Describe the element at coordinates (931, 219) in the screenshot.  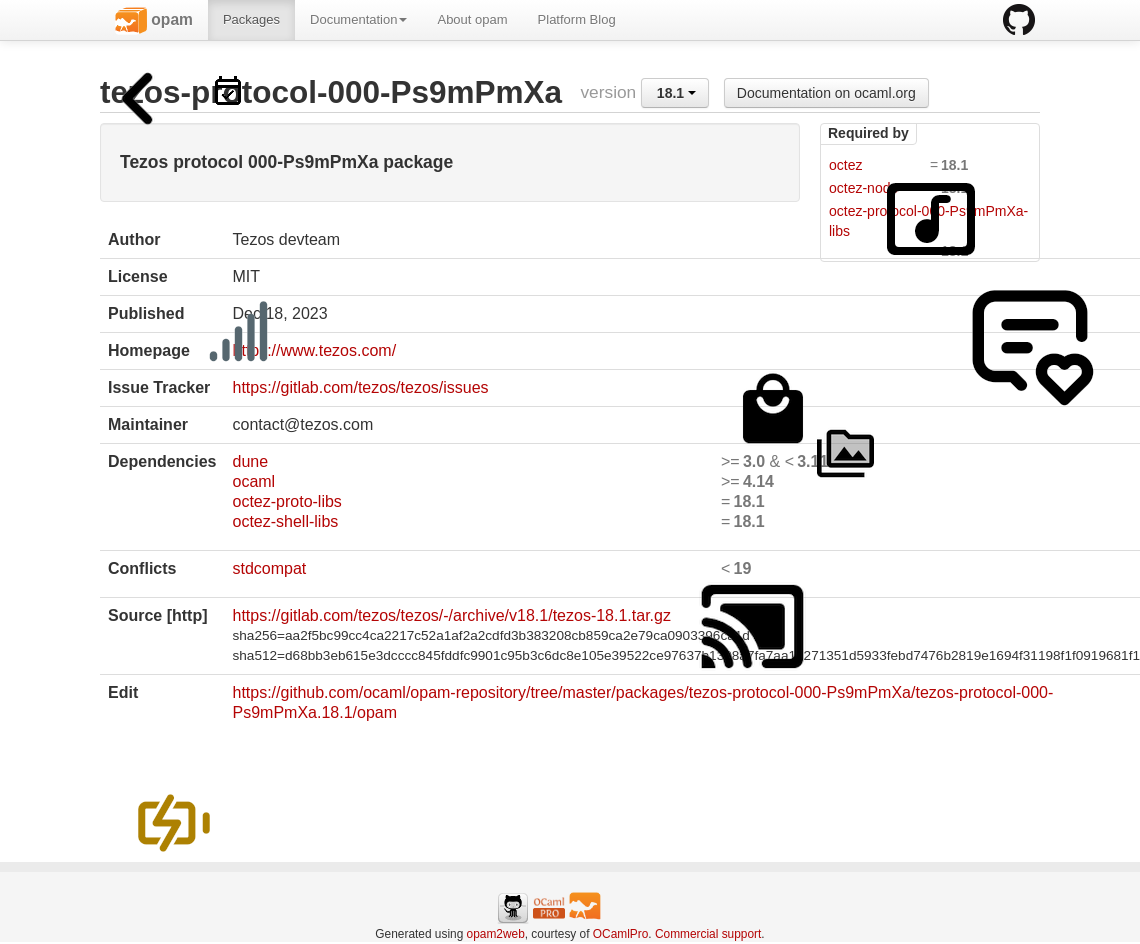
I see `play or browse music videos` at that location.